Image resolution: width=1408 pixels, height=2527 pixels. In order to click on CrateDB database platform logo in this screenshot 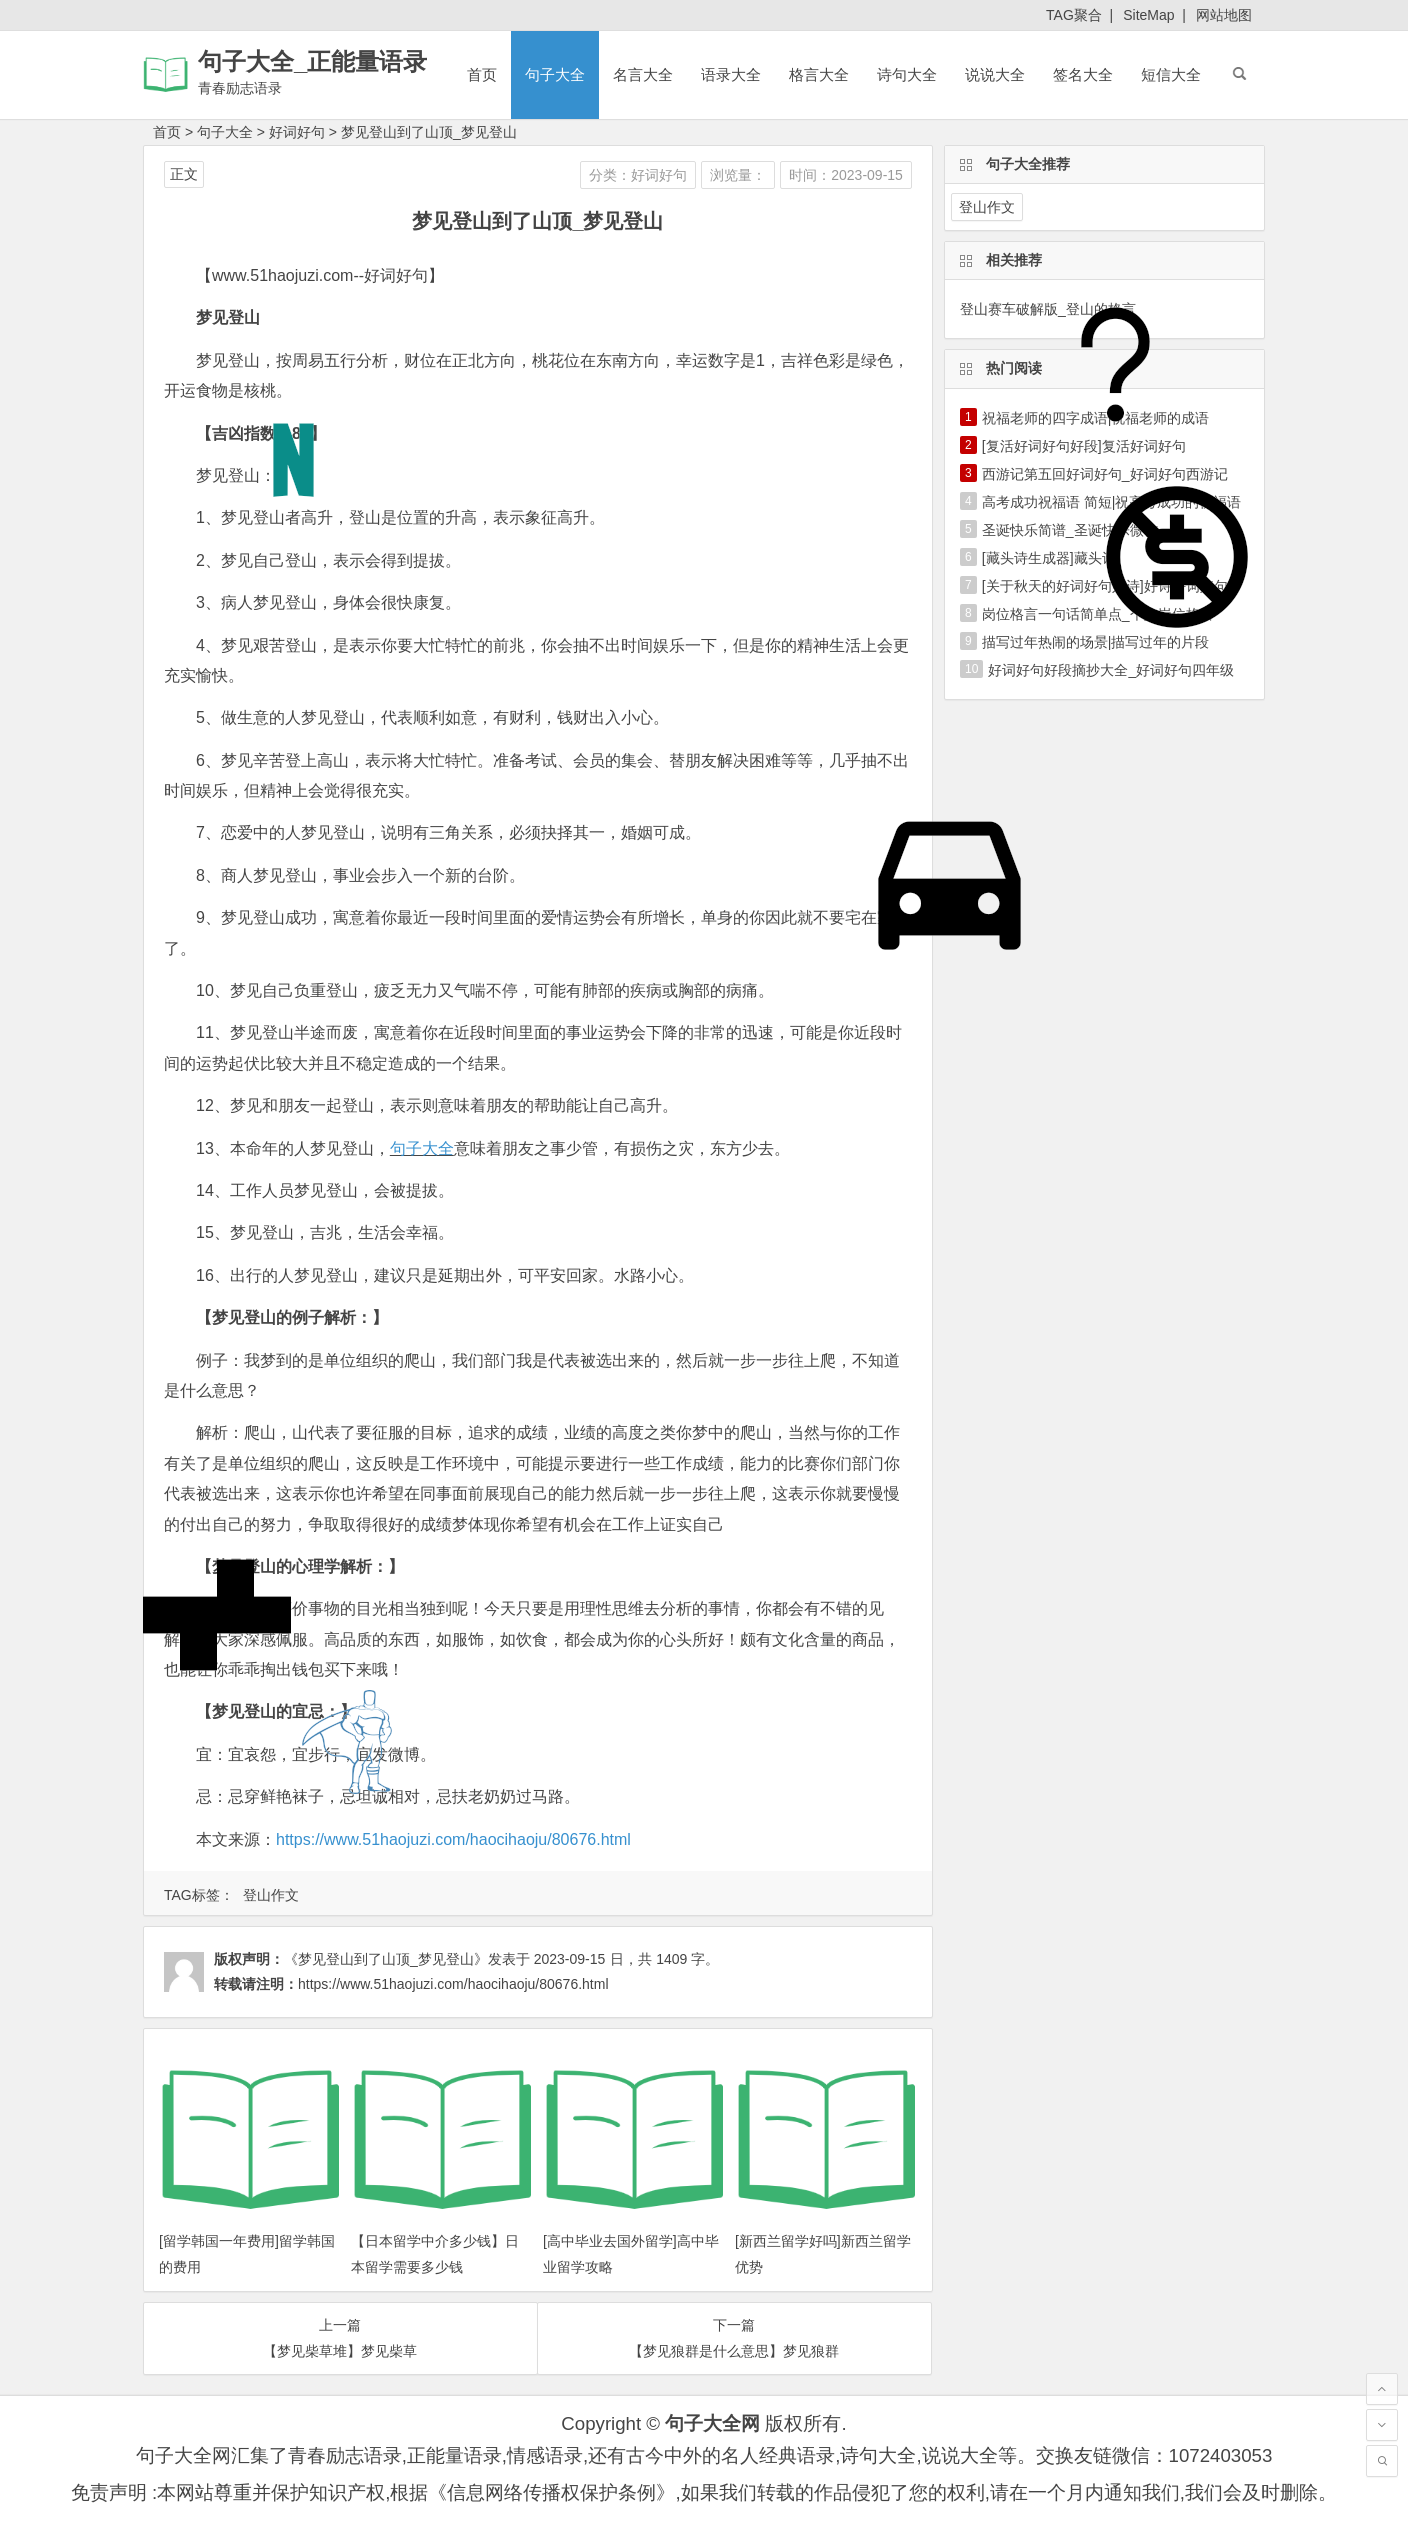, I will do `click(217, 1615)`.